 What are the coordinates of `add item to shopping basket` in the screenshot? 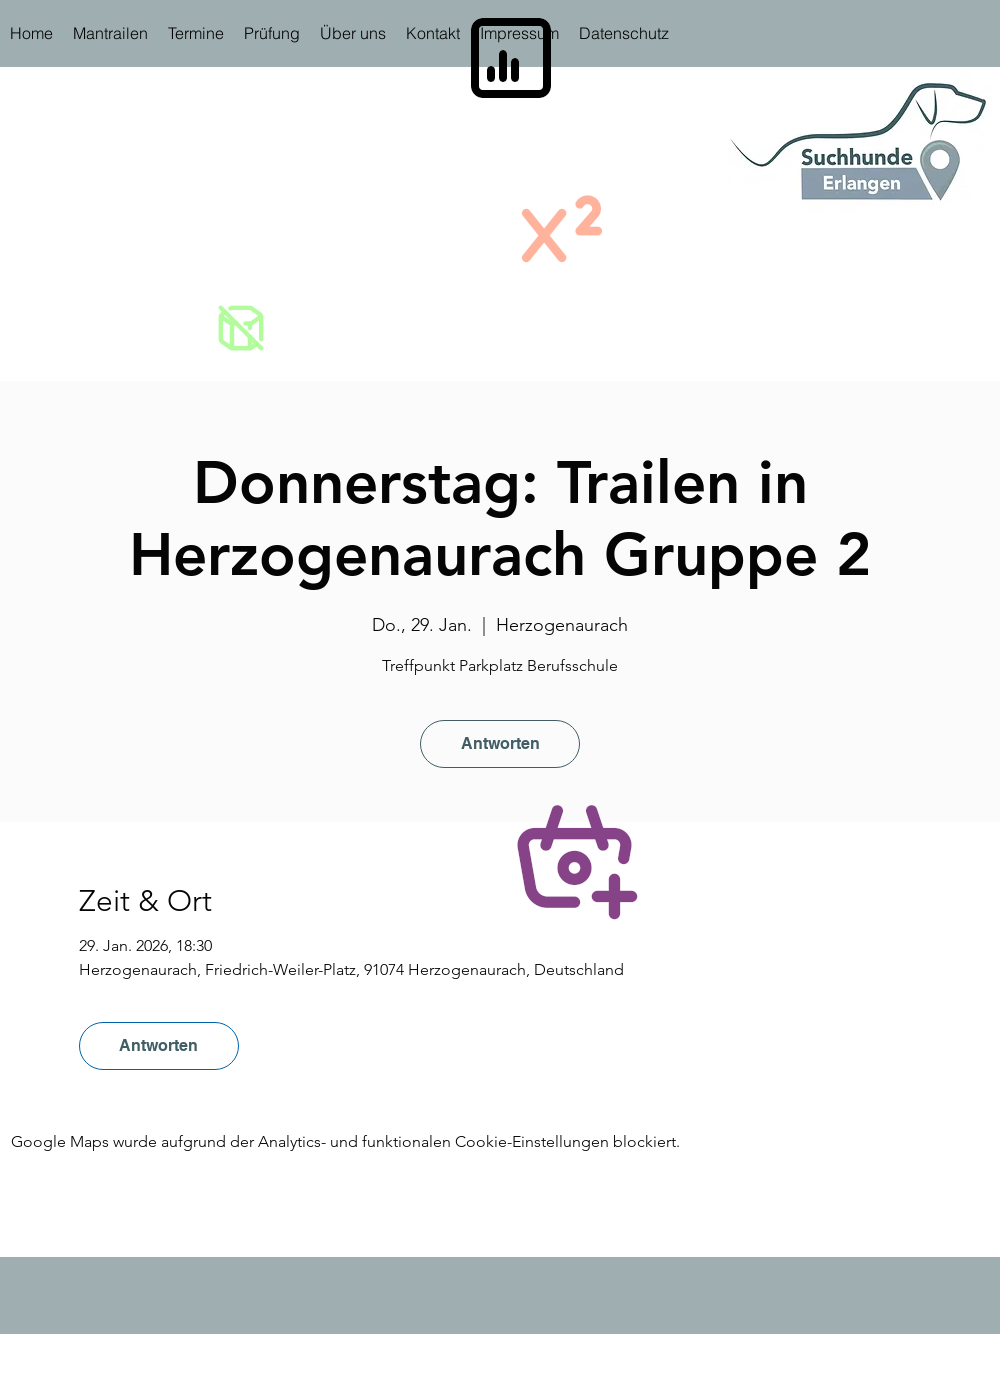 It's located at (574, 856).